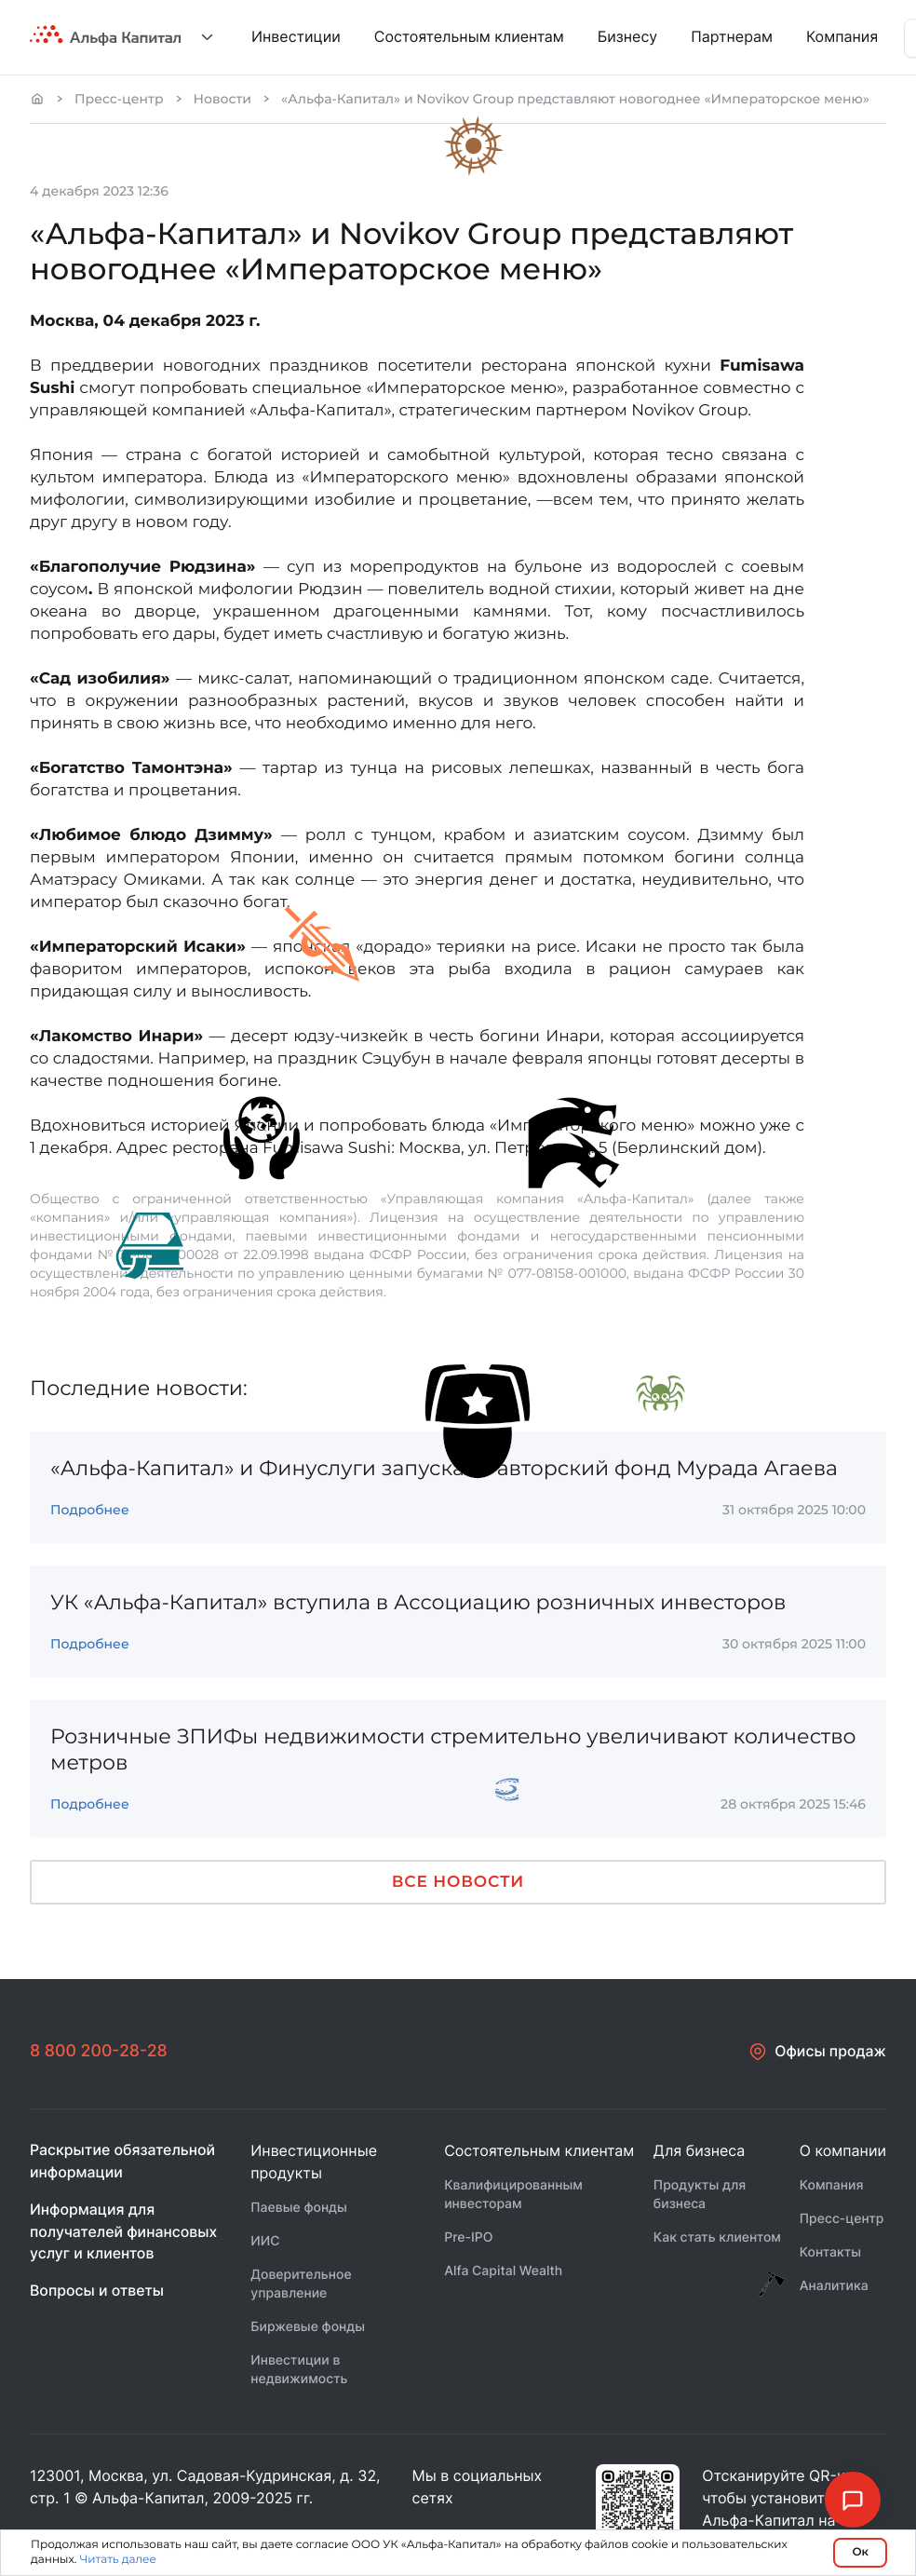 This screenshot has width=916, height=2576. I want to click on sun or light-based ability icon in a game interface, so click(473, 145).